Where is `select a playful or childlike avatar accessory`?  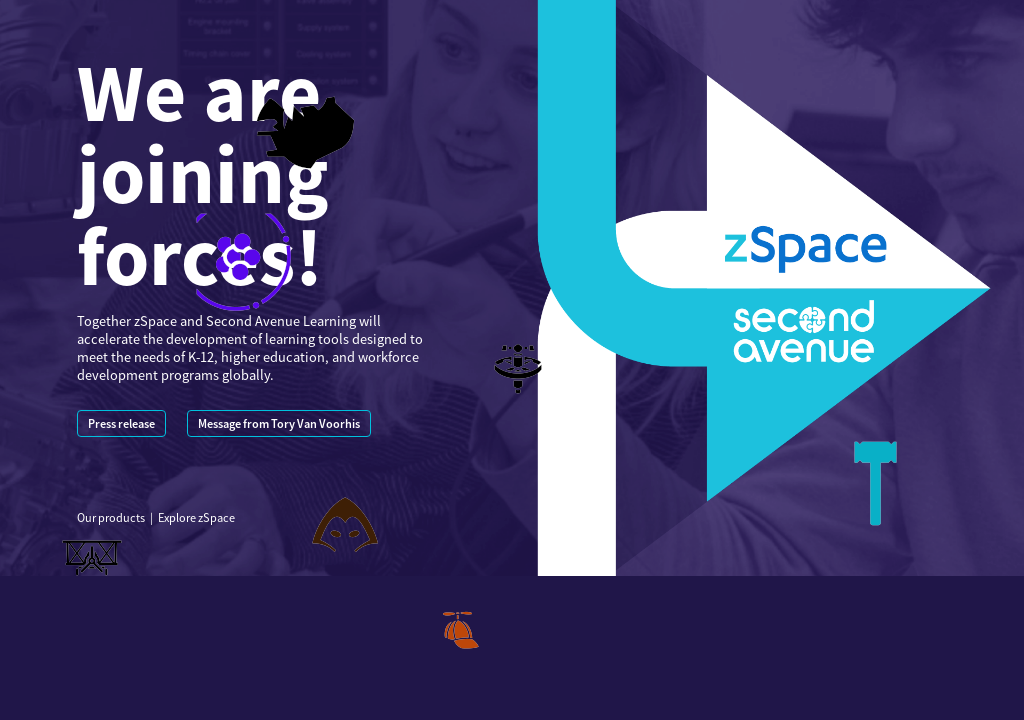
select a playful or childlike avatar accessory is located at coordinates (460, 630).